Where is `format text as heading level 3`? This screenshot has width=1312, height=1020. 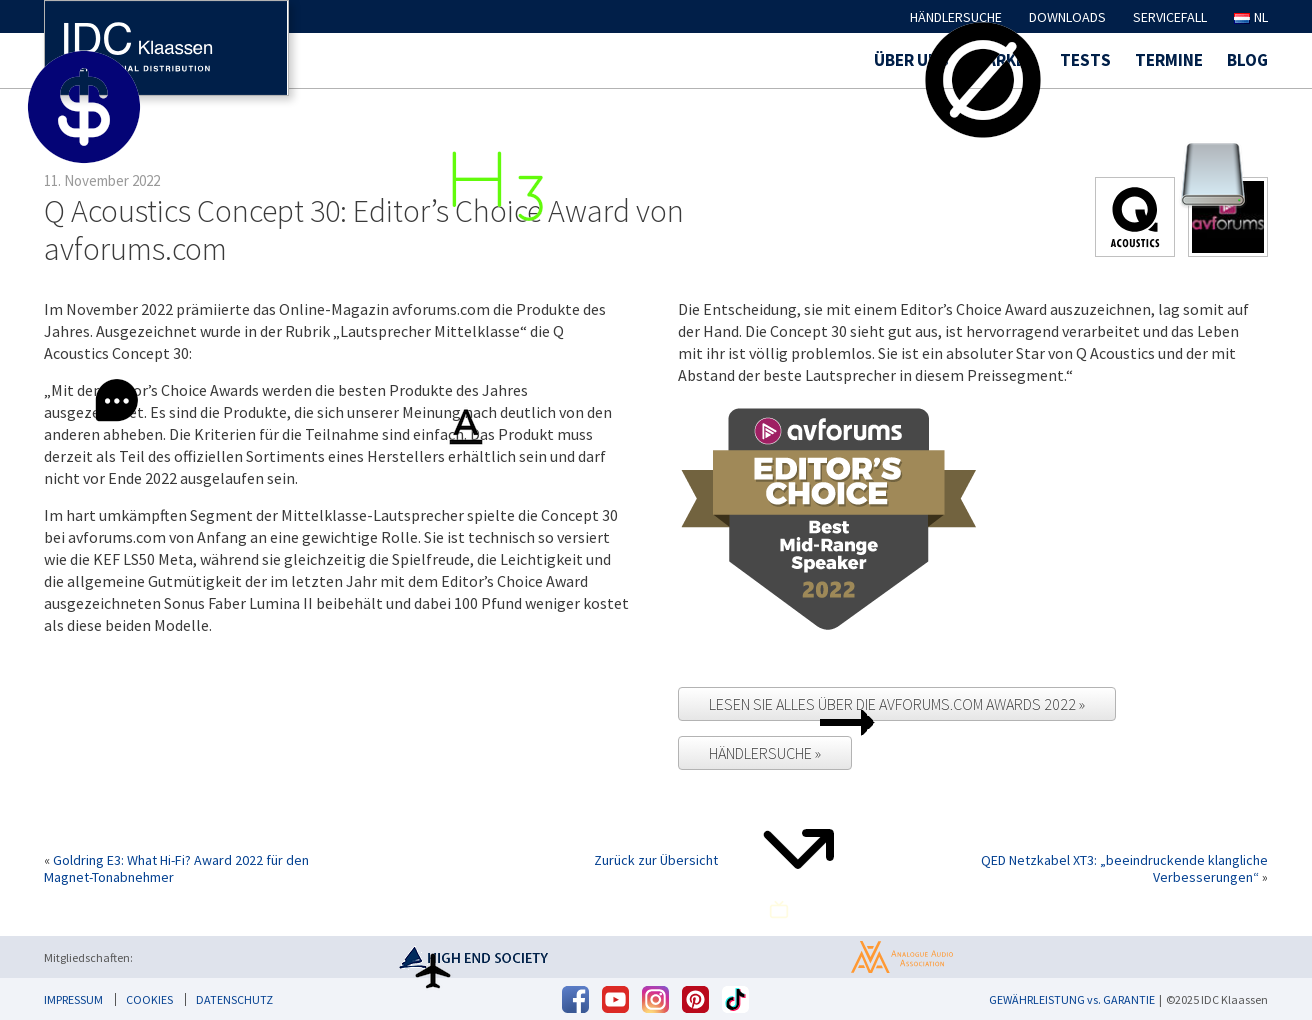 format text as heading level 3 is located at coordinates (492, 184).